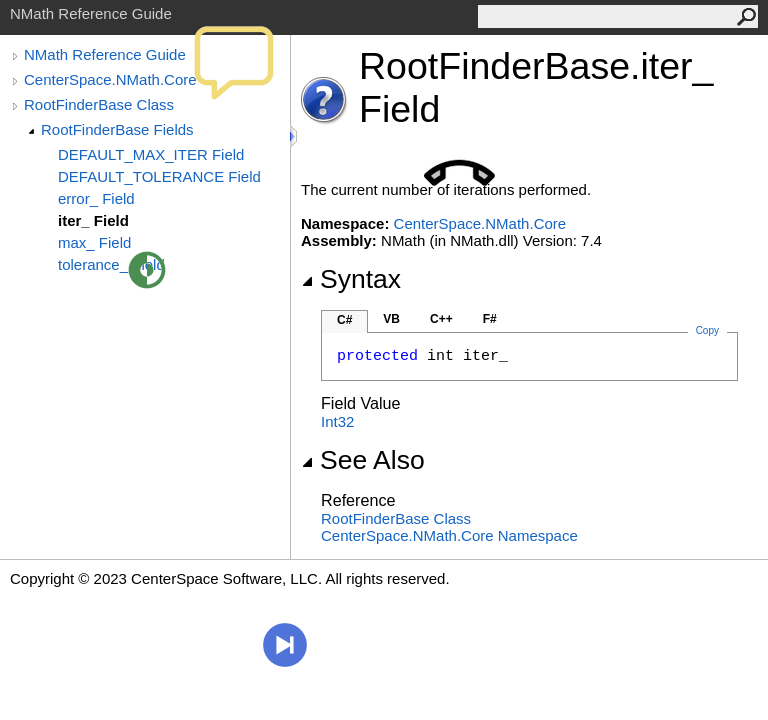 The height and width of the screenshot is (720, 768). I want to click on skip to the next track, so click(285, 645).